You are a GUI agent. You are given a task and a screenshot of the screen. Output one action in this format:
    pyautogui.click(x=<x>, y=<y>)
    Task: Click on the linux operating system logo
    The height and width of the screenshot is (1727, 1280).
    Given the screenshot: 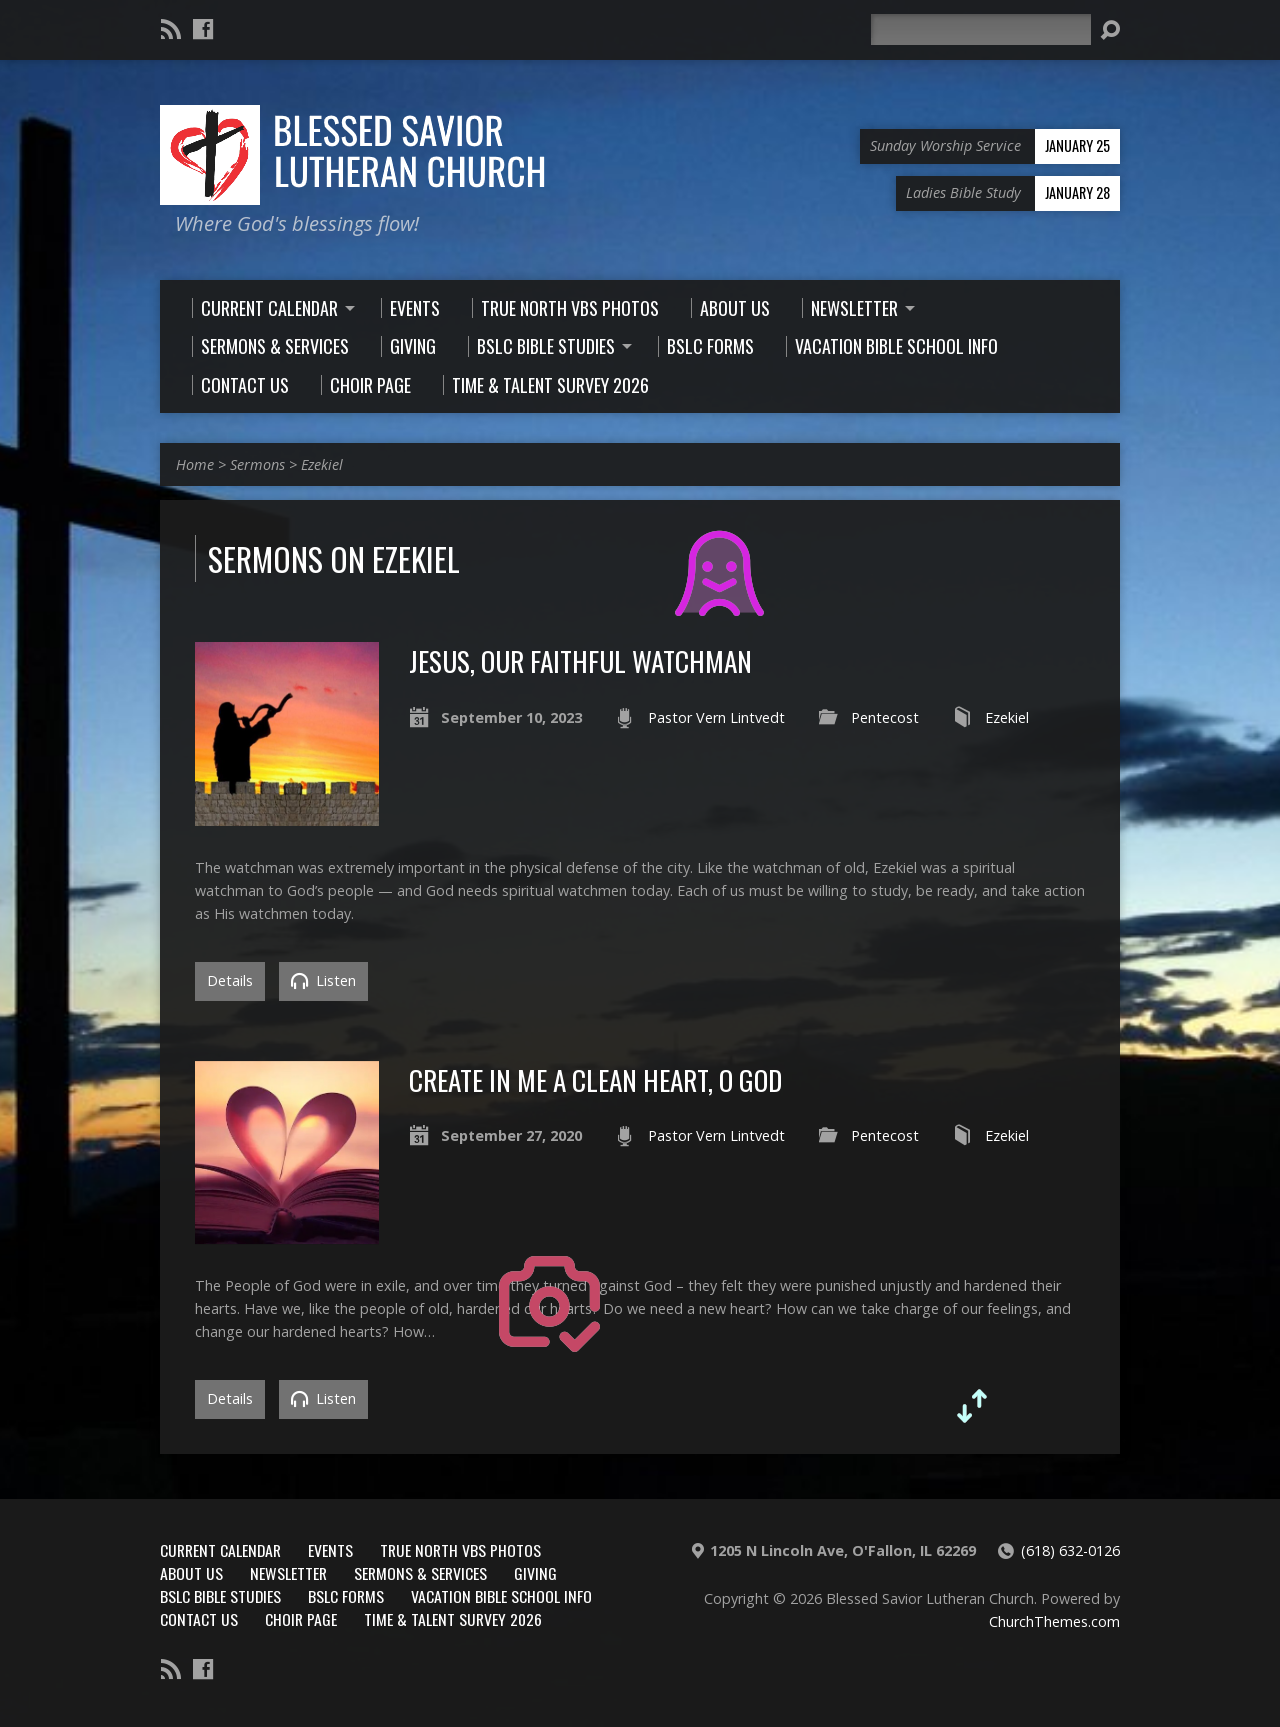 What is the action you would take?
    pyautogui.click(x=719, y=578)
    